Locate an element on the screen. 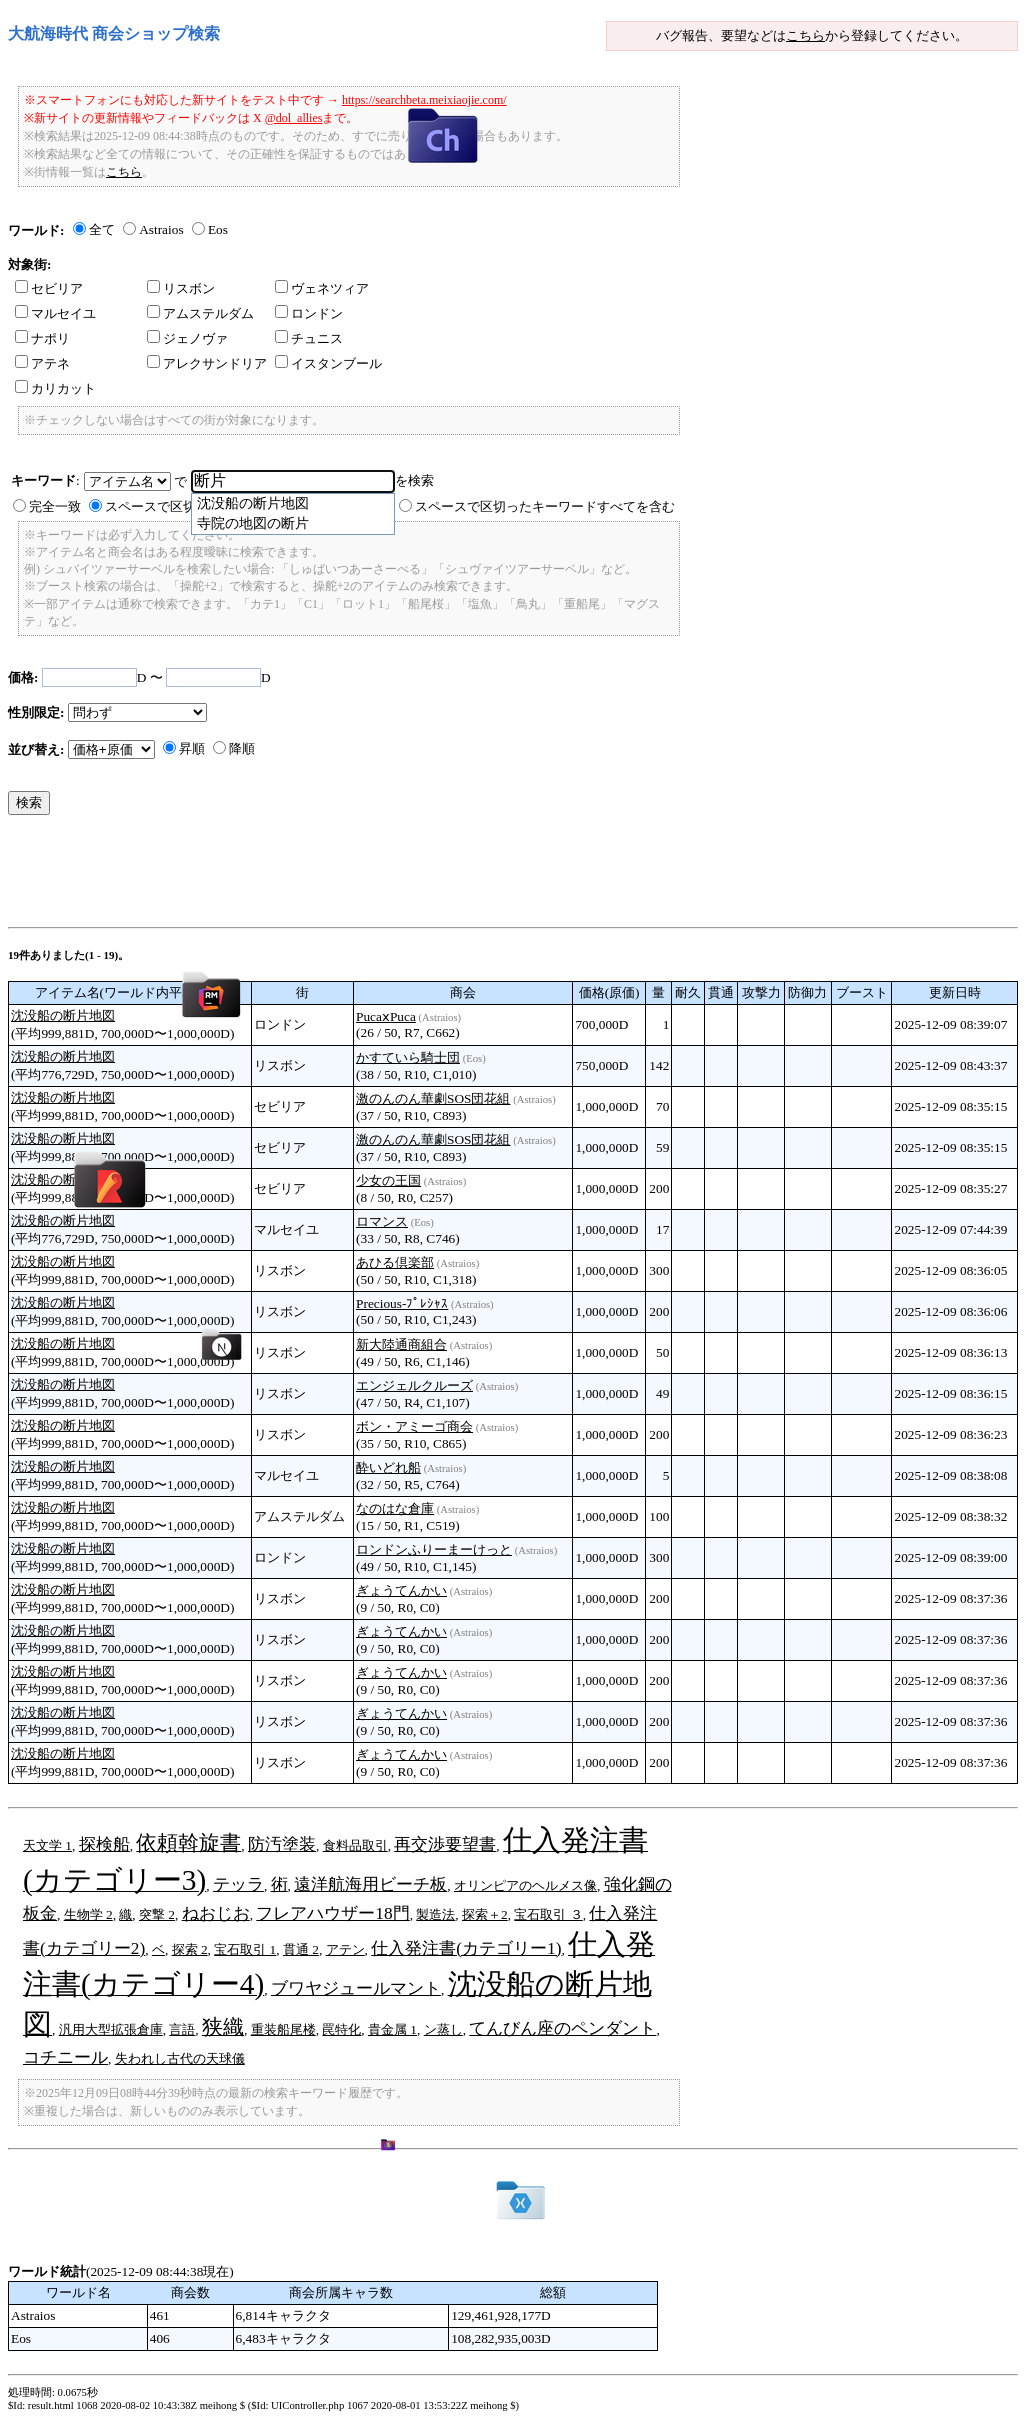 The image size is (1026, 2422). open rubymine project folder is located at coordinates (211, 996).